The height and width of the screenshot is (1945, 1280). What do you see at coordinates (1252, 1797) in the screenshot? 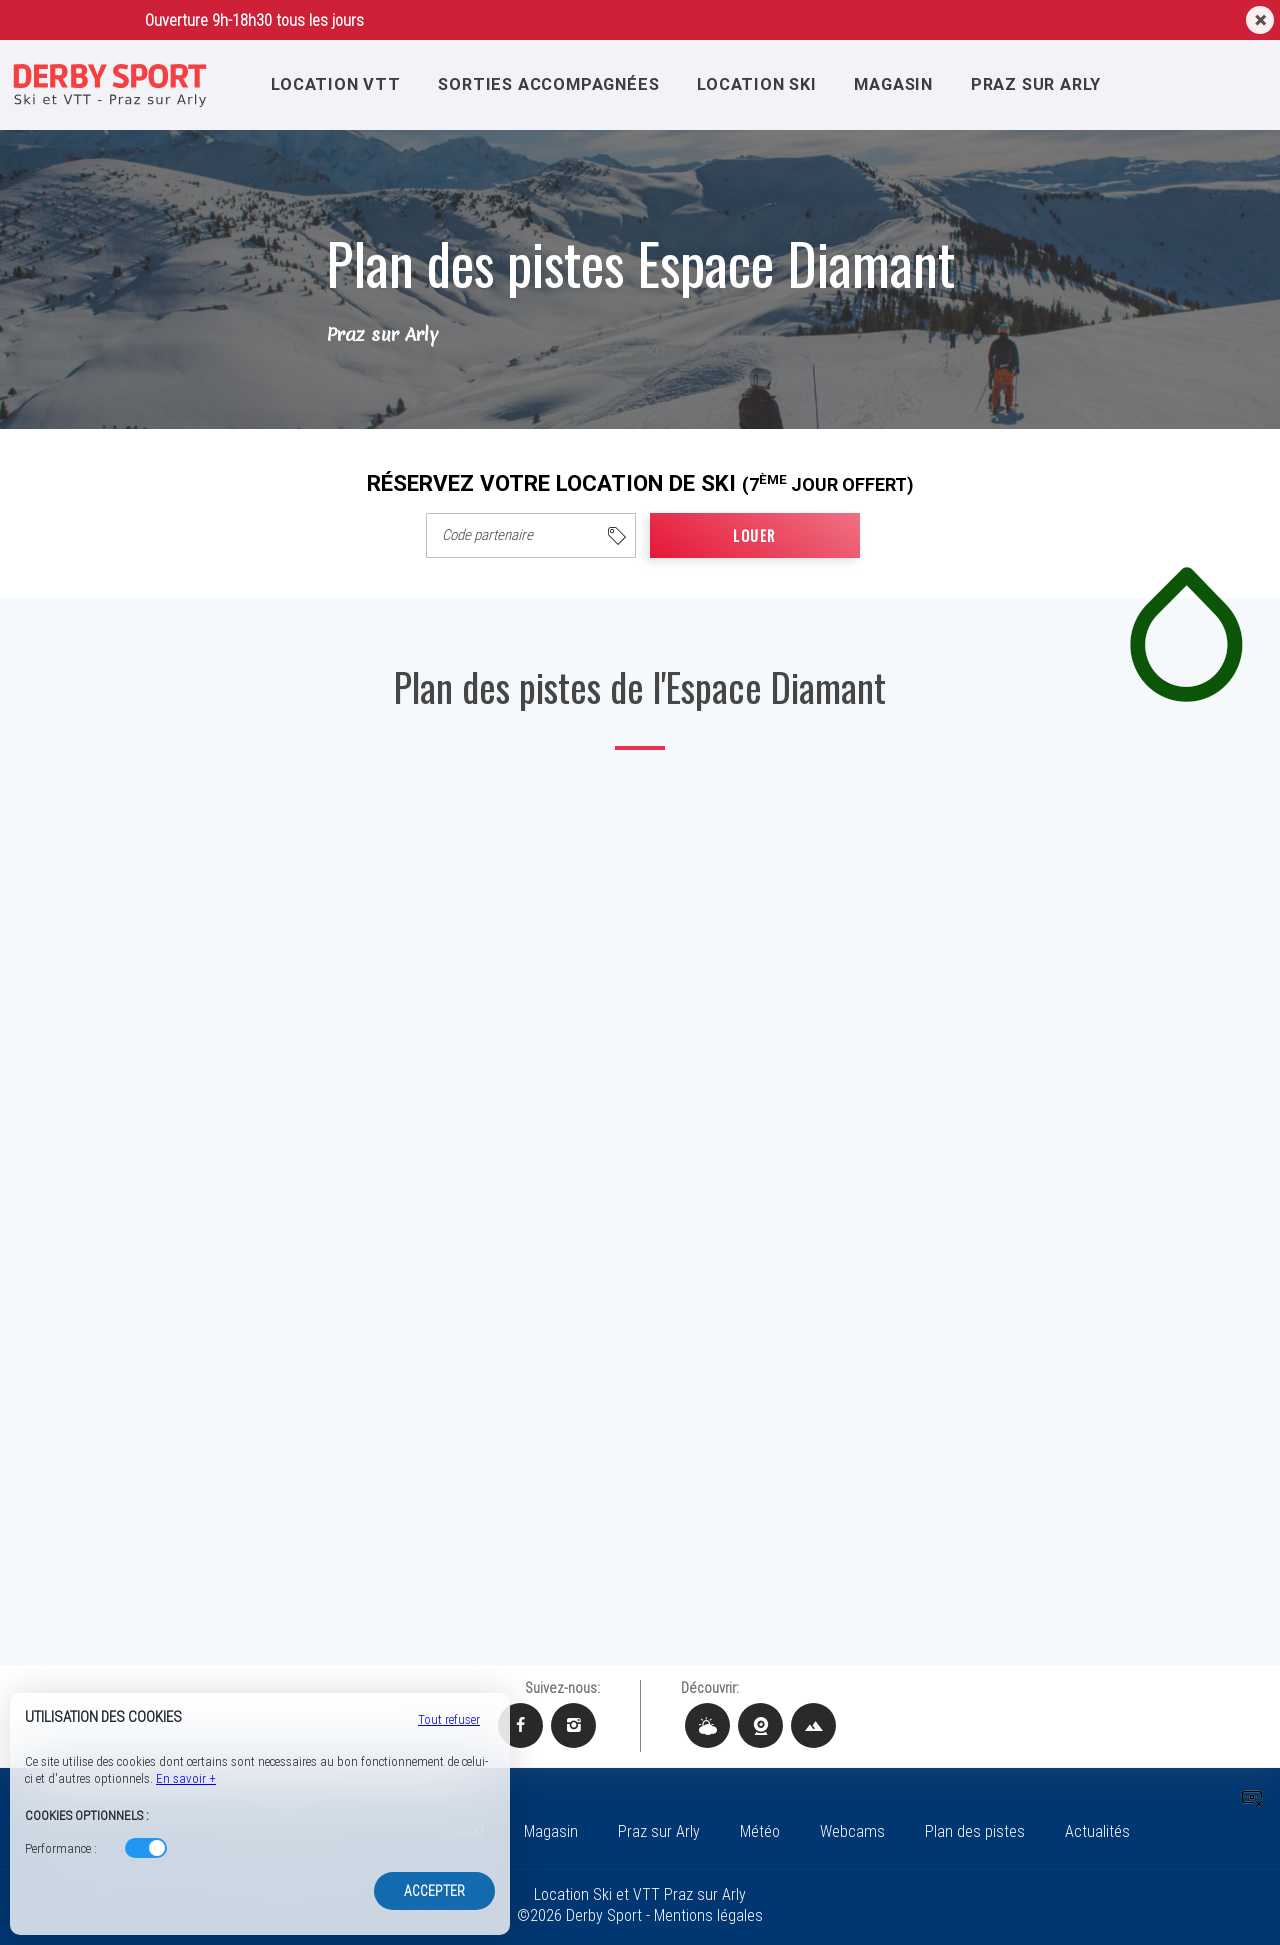
I see `payment declined or failed` at bounding box center [1252, 1797].